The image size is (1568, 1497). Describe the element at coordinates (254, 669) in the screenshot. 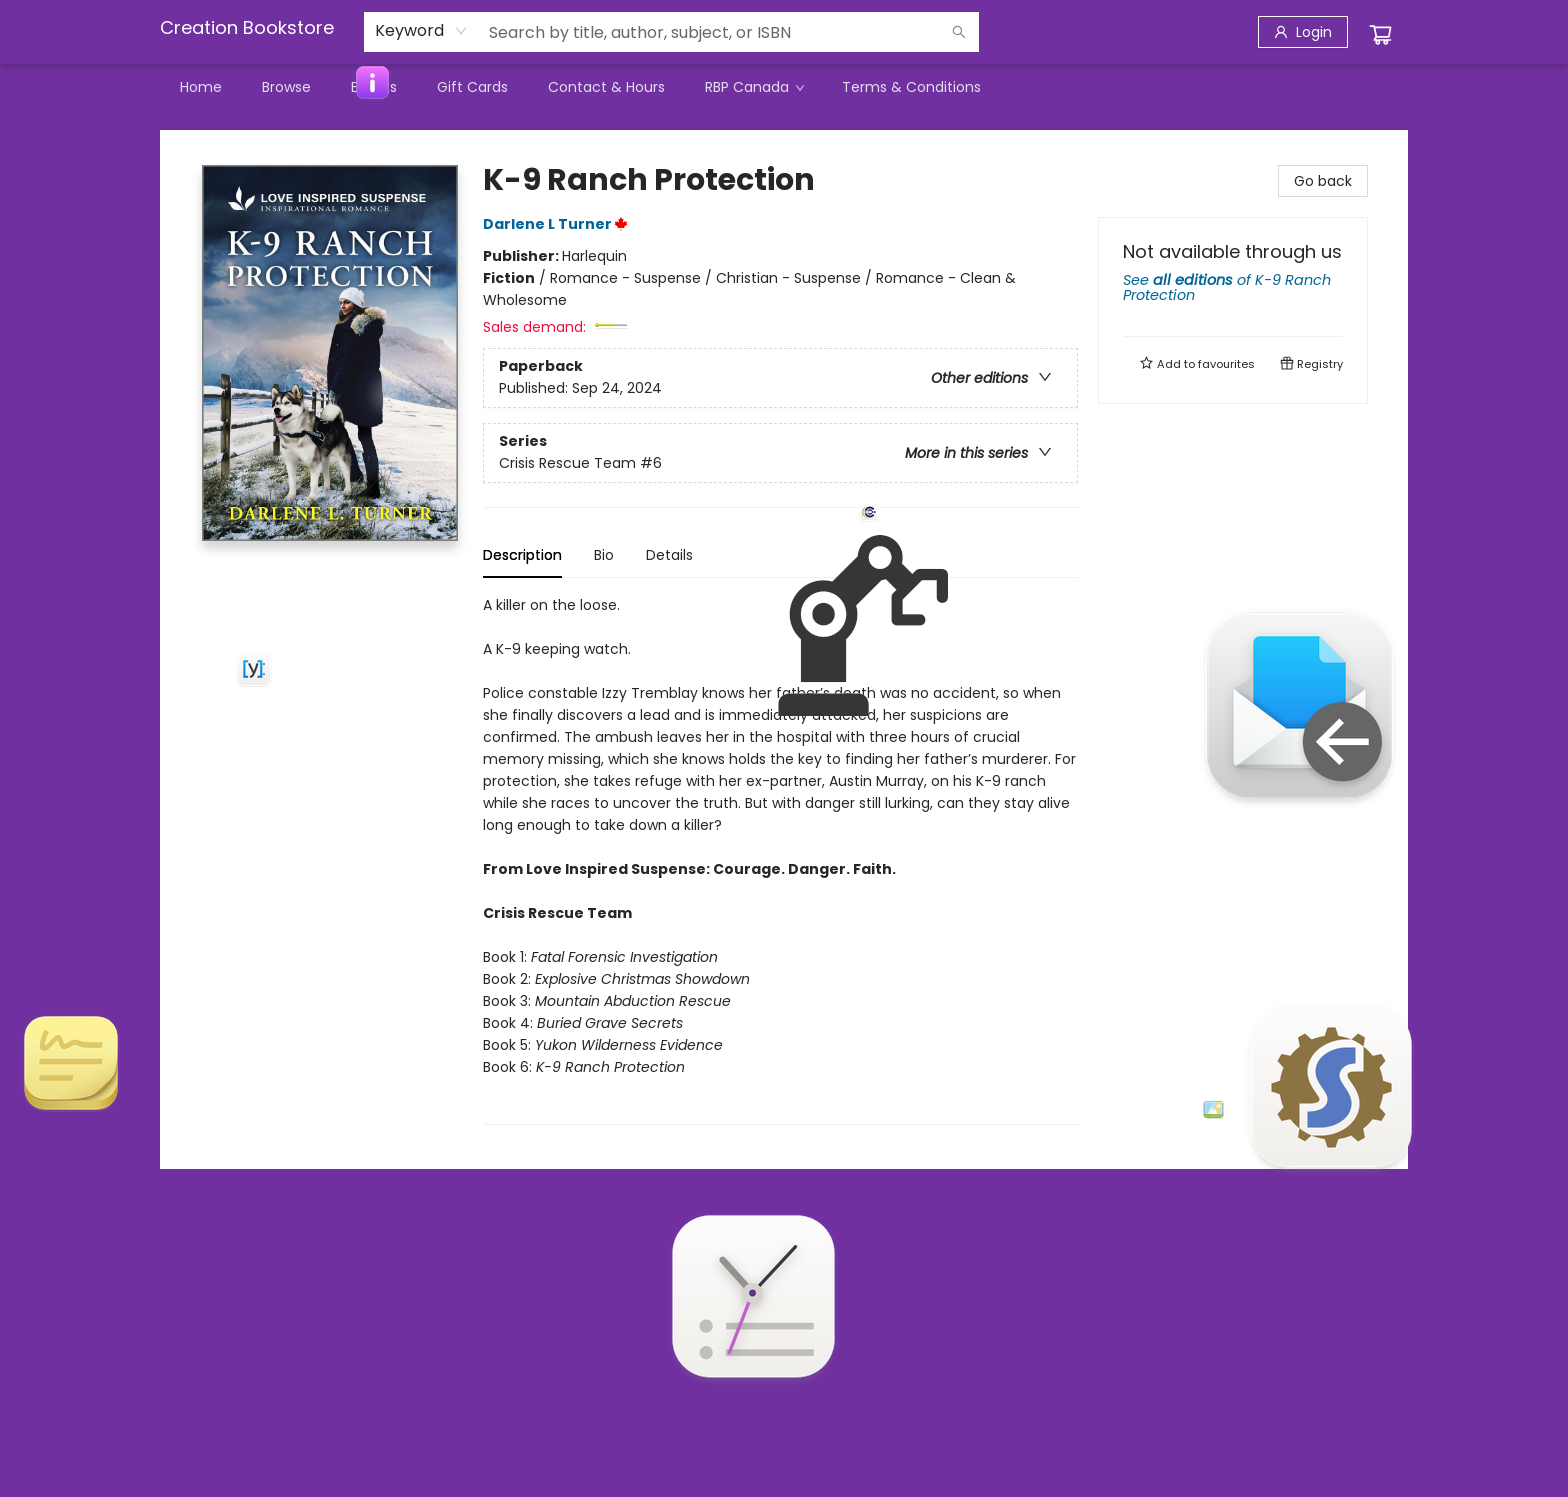

I see `open jupyter notebook for interactive python coding` at that location.